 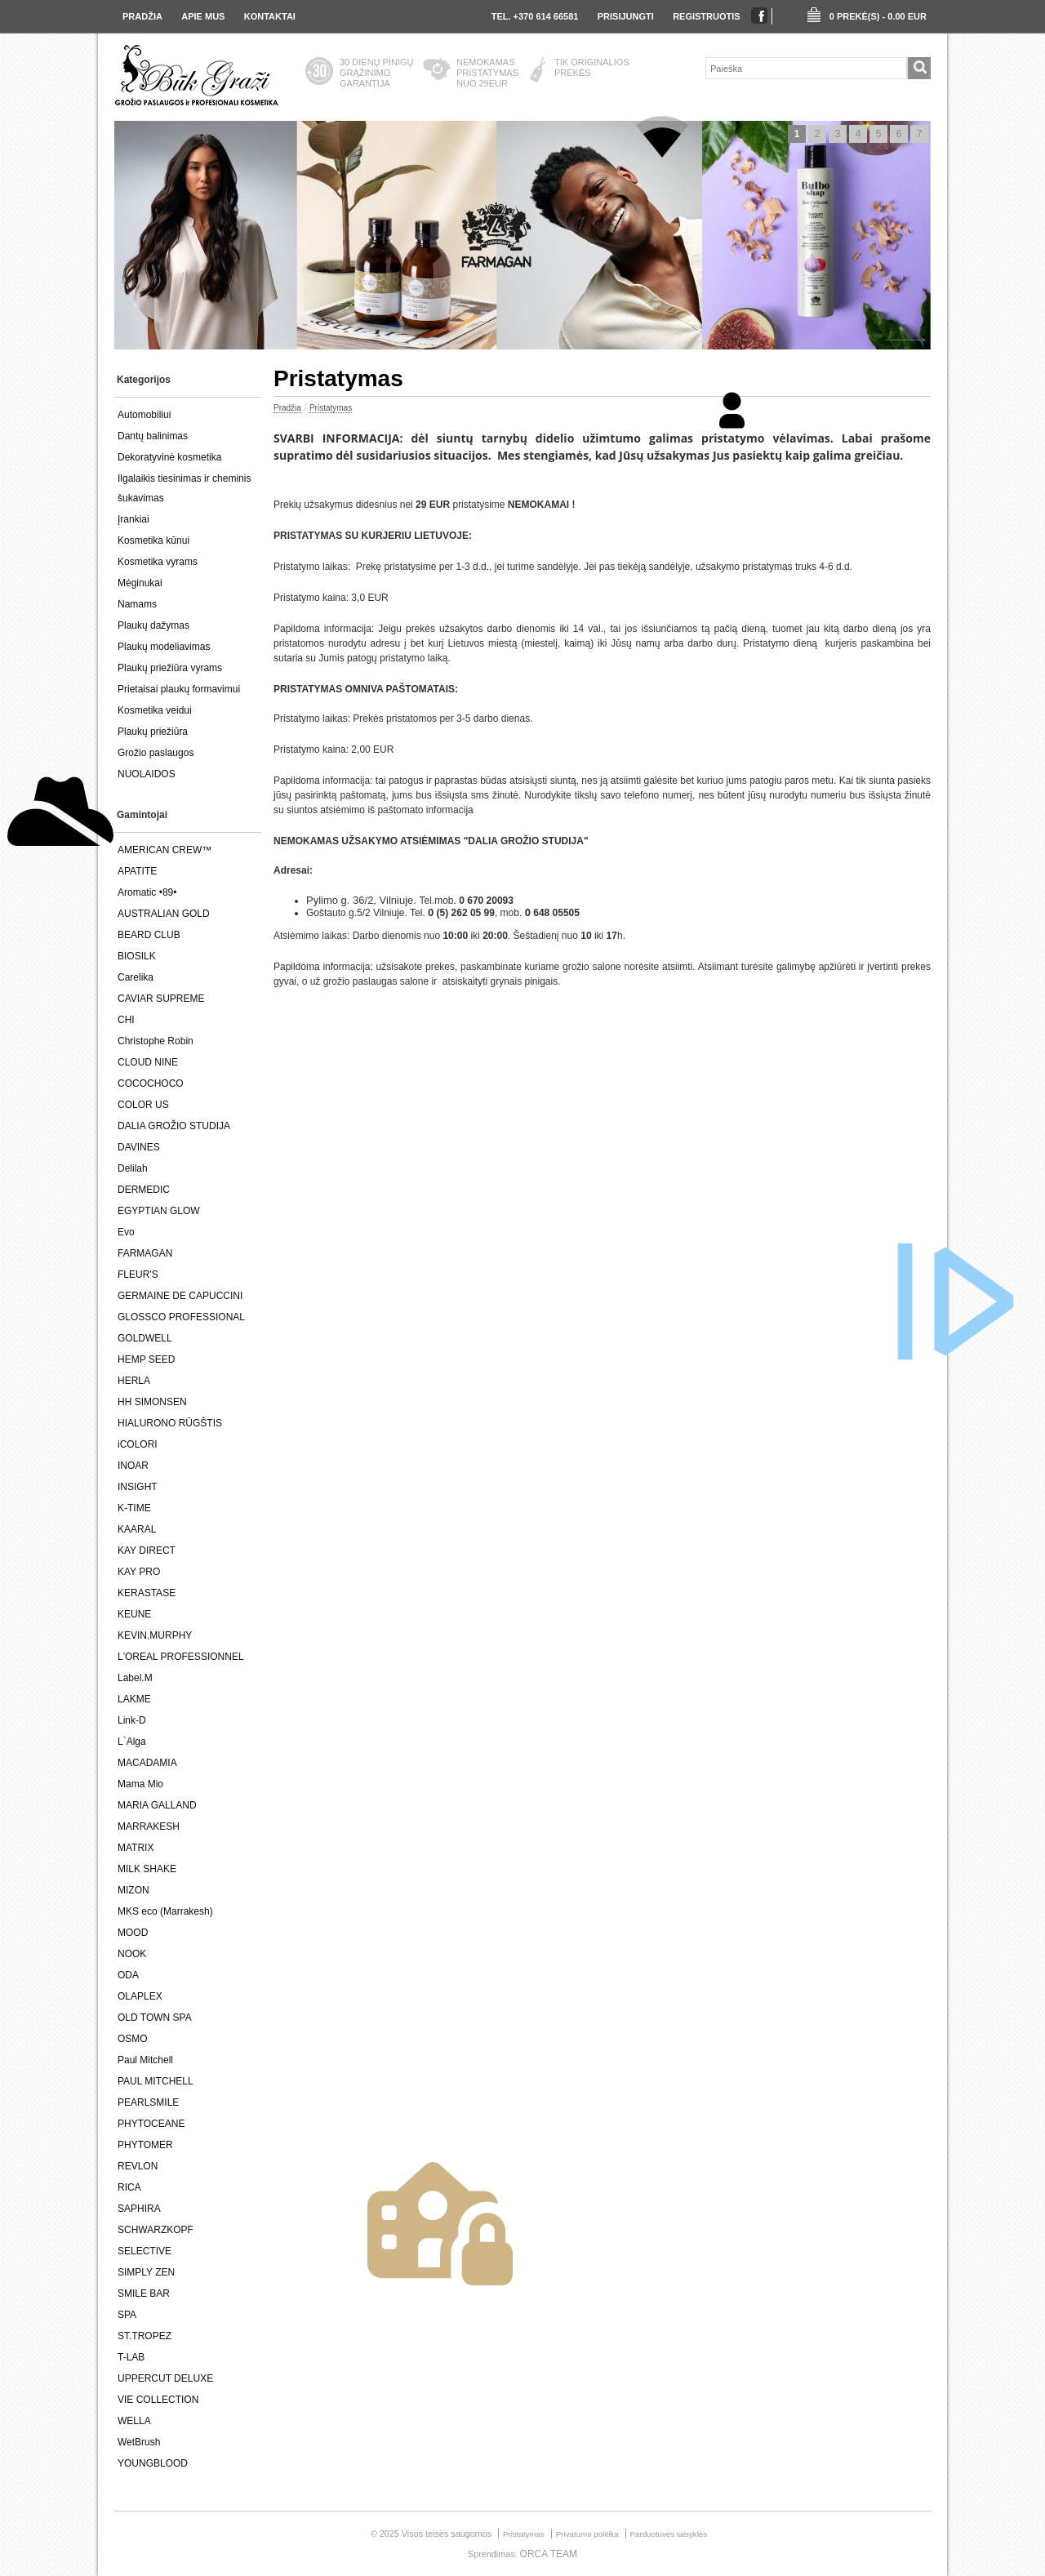 I want to click on continue debugging to the next breakpoint, so click(x=951, y=1301).